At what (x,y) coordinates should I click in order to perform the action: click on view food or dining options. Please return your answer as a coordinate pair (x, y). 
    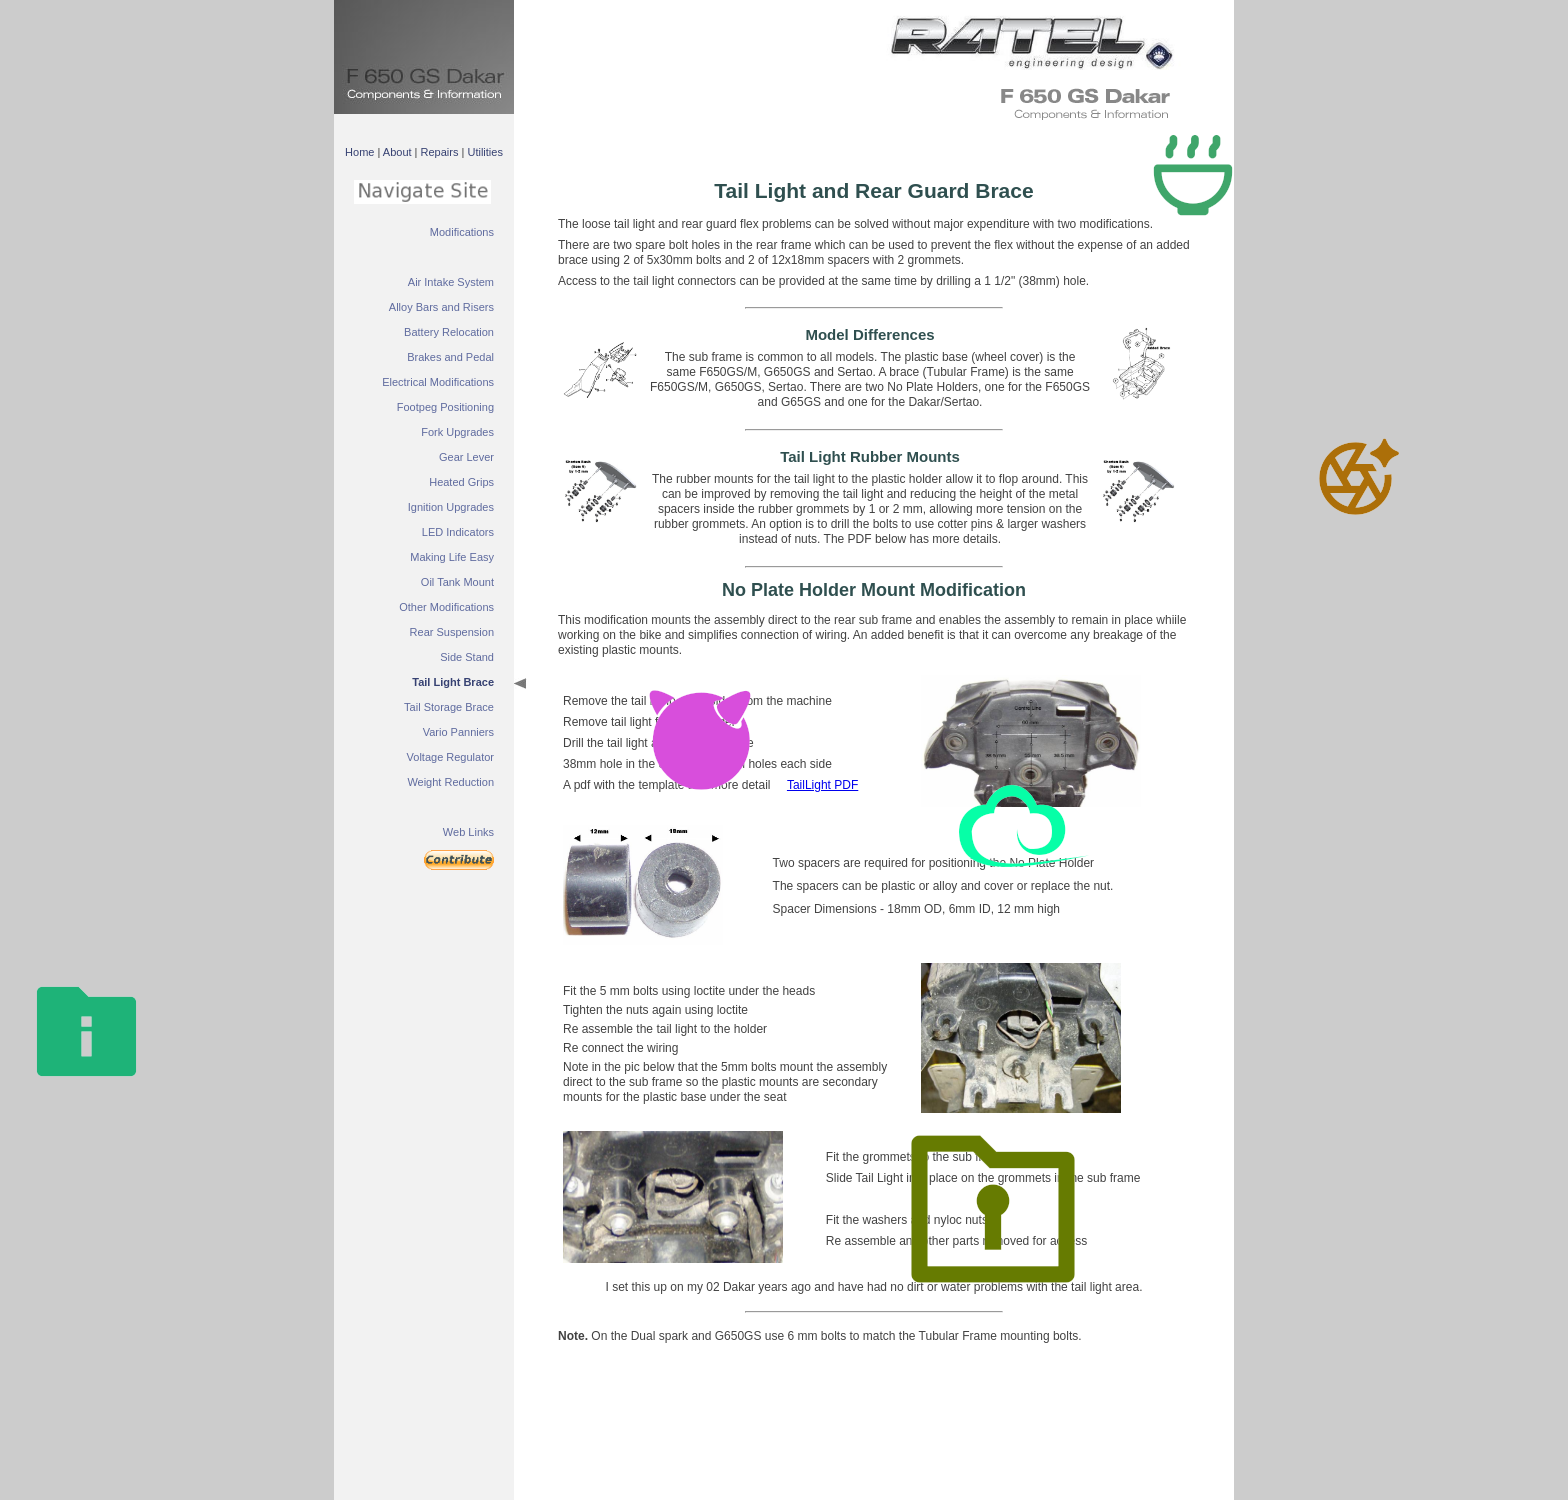
    Looking at the image, I should click on (1193, 180).